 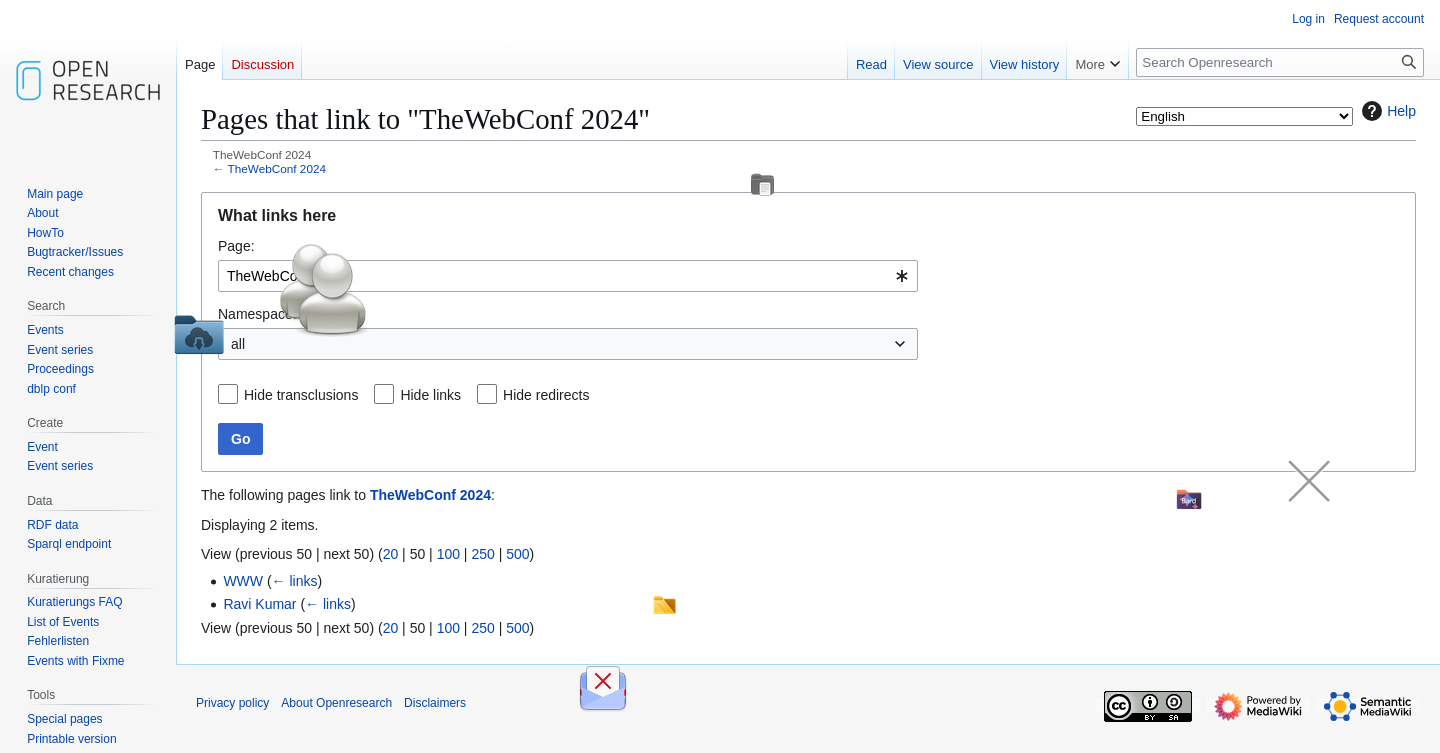 I want to click on mark email as junk or spam, so click(x=603, y=689).